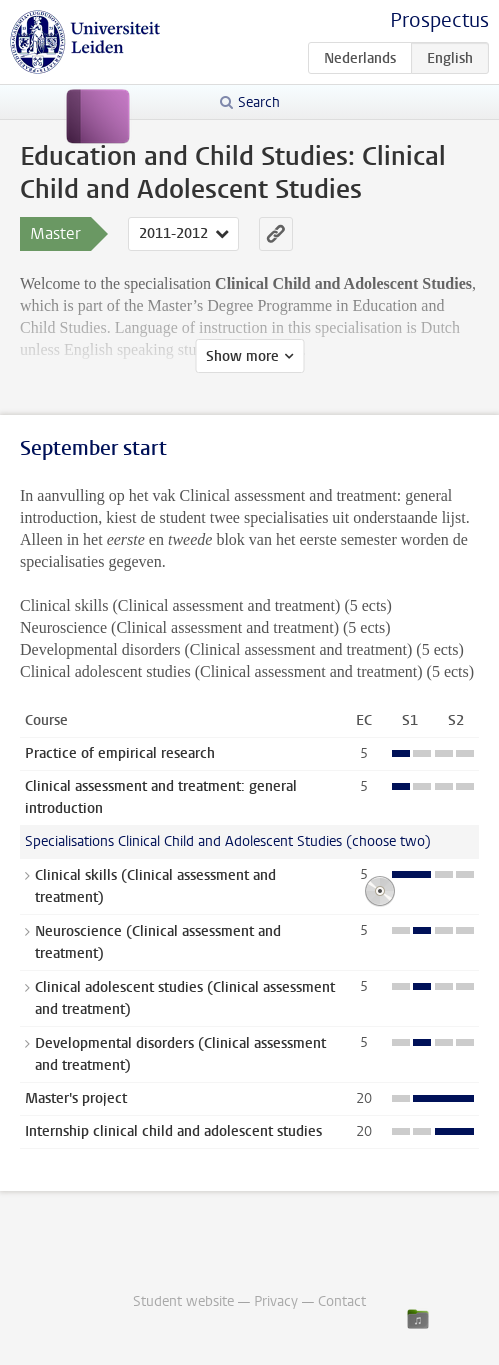 The height and width of the screenshot is (1365, 499). What do you see at coordinates (98, 114) in the screenshot?
I see `access the desktop folder` at bounding box center [98, 114].